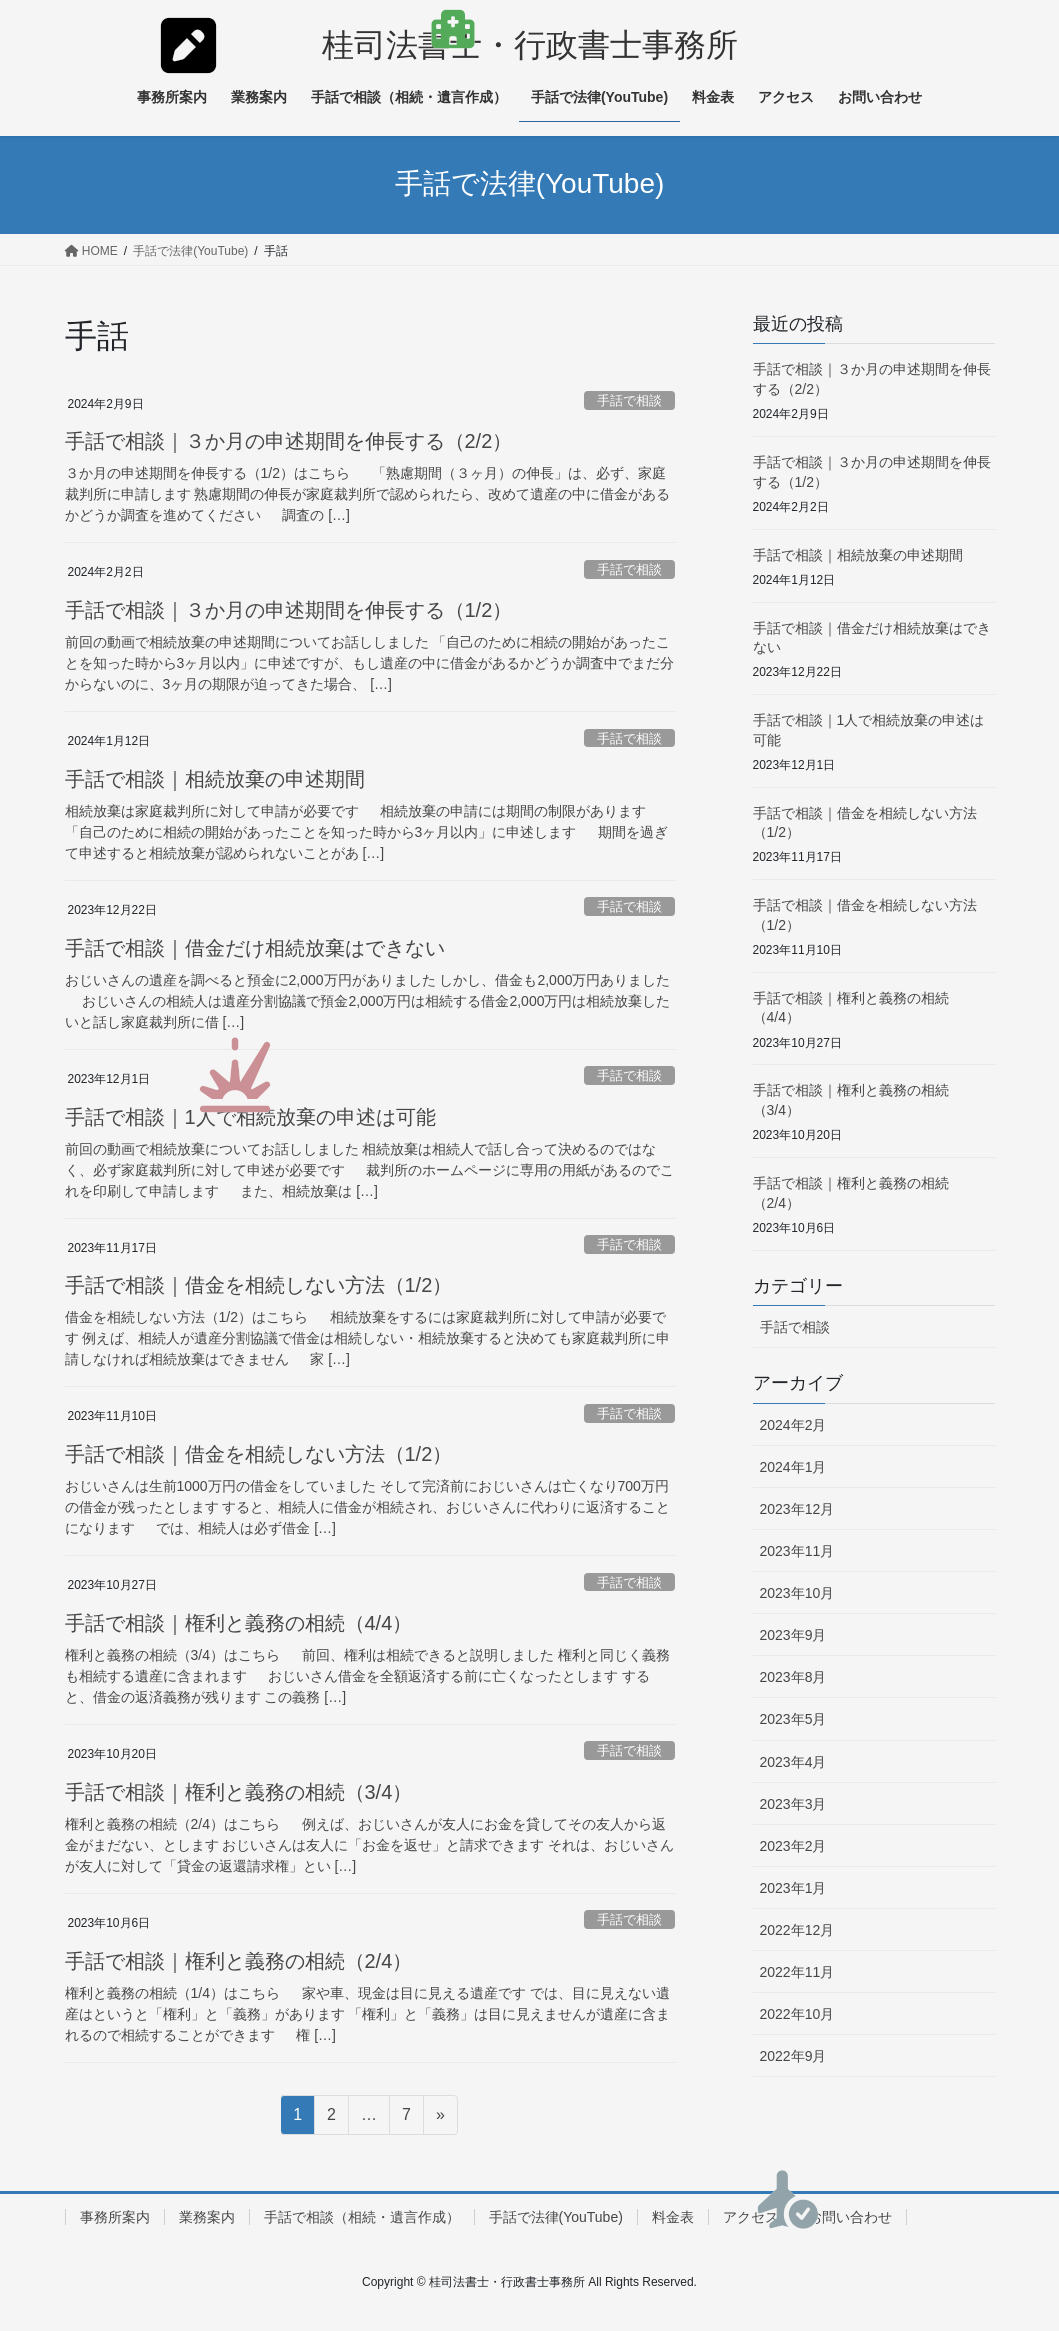 The image size is (1059, 2331). I want to click on flight booking confirmed, so click(785, 2199).